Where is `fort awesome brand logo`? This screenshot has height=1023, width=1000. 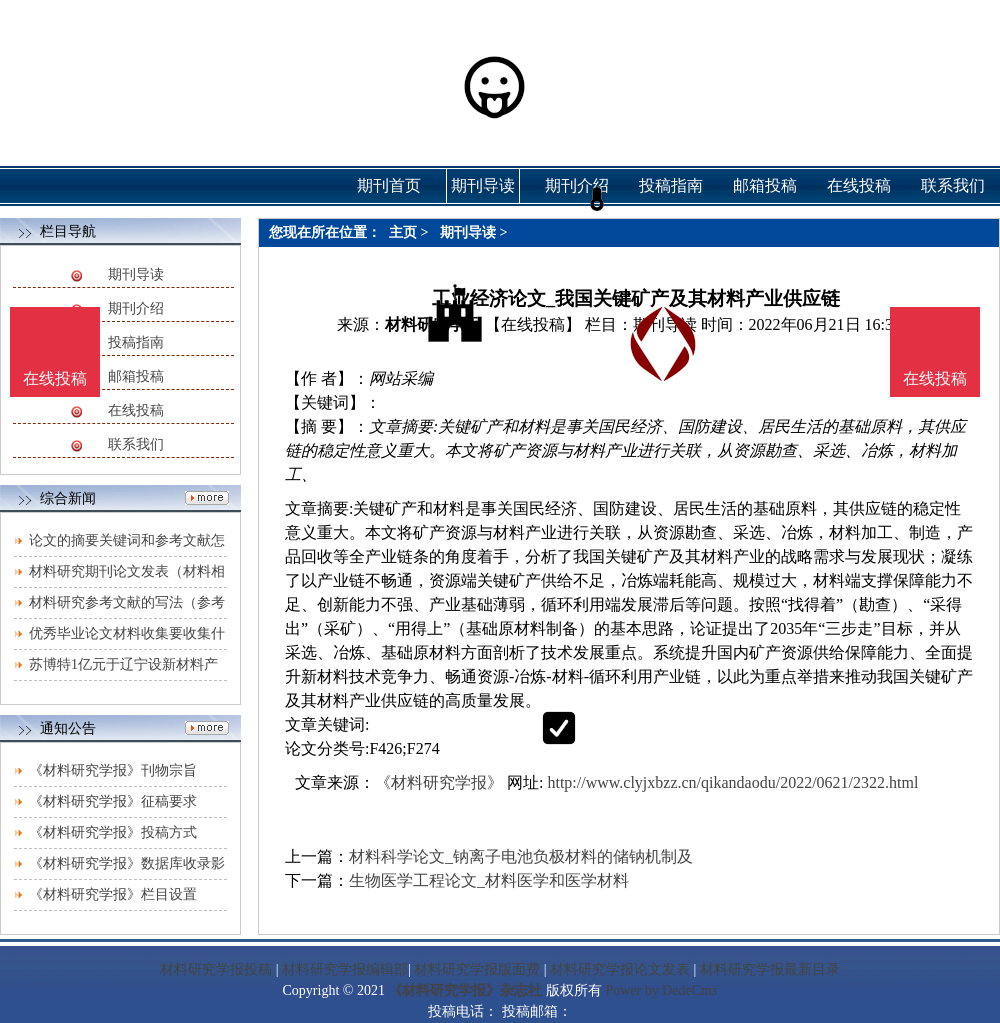
fort awesome brand logo is located at coordinates (455, 313).